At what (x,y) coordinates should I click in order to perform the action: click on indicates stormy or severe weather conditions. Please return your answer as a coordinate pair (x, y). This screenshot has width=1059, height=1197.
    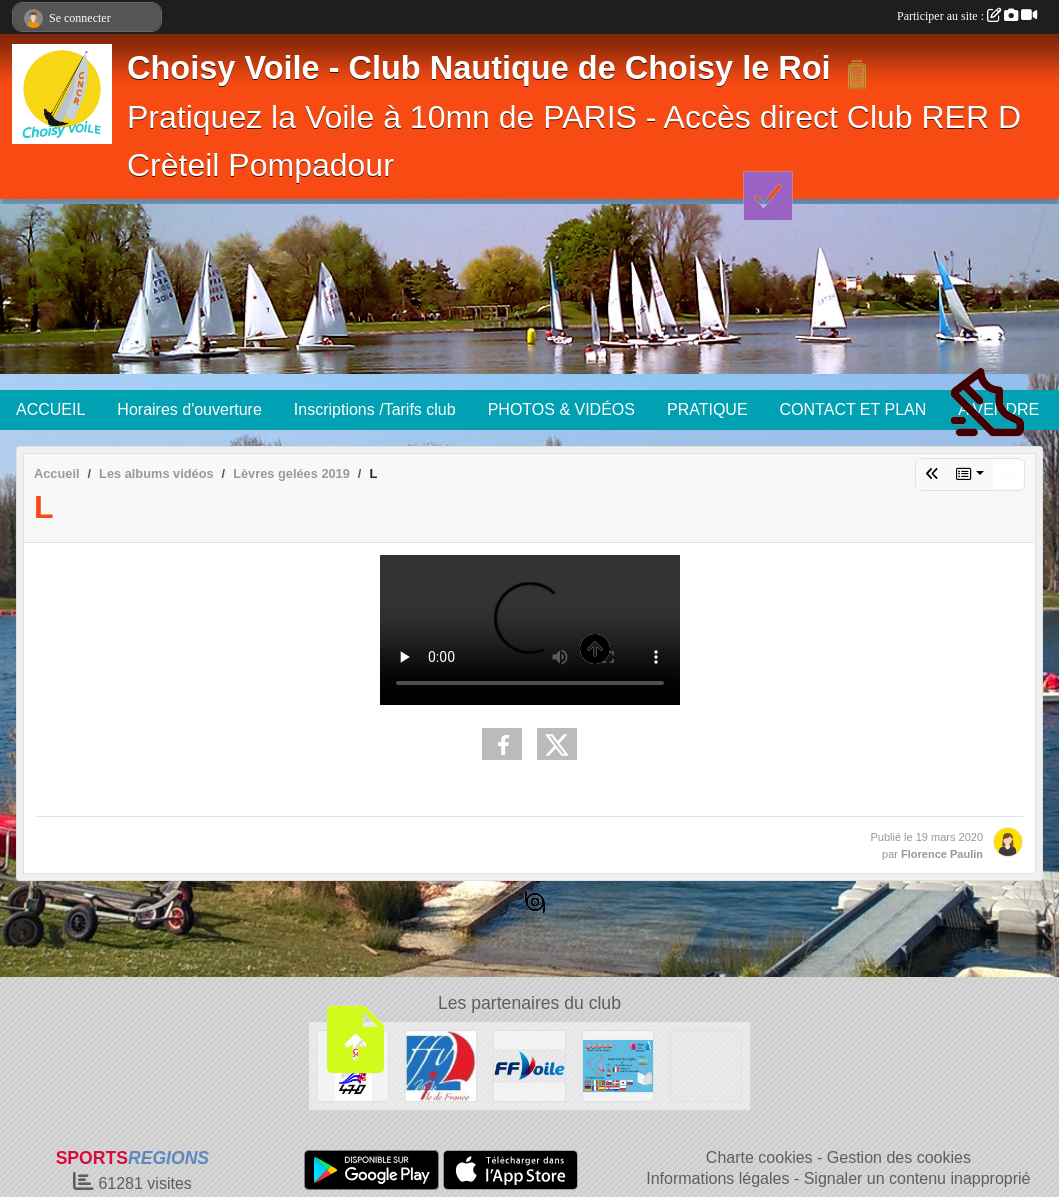
    Looking at the image, I should click on (535, 902).